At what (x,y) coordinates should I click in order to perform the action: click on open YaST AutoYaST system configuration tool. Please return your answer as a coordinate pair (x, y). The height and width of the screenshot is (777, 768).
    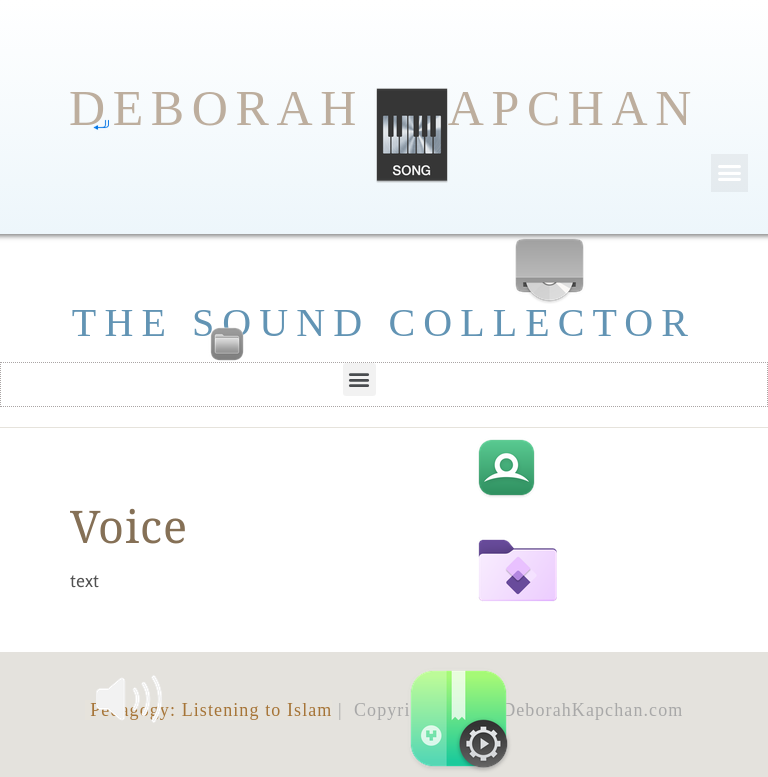
    Looking at the image, I should click on (458, 718).